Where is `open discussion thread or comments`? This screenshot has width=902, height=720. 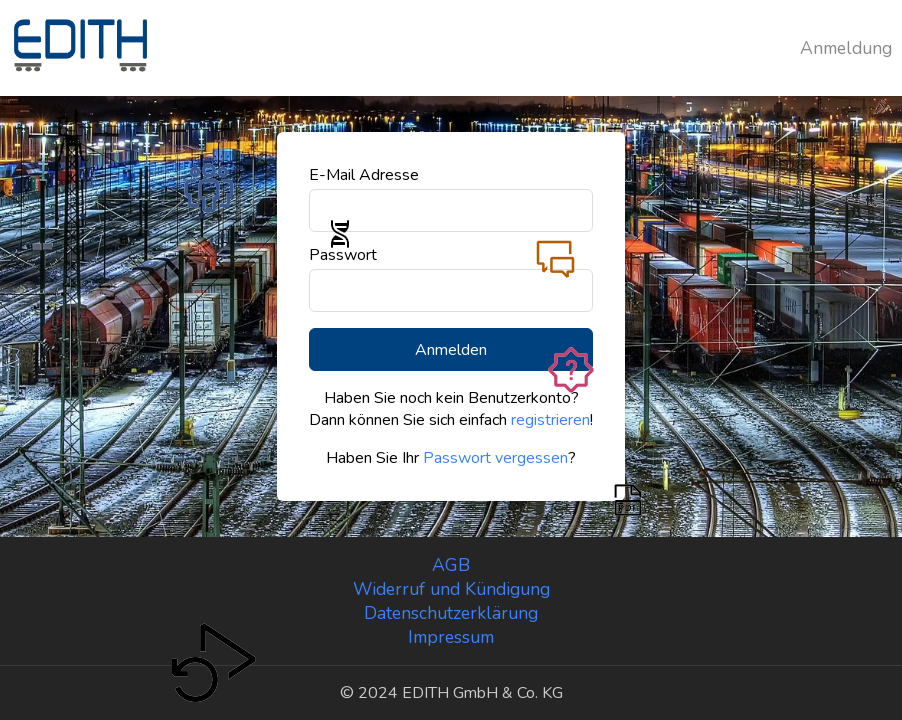
open discussion thread or comments is located at coordinates (555, 259).